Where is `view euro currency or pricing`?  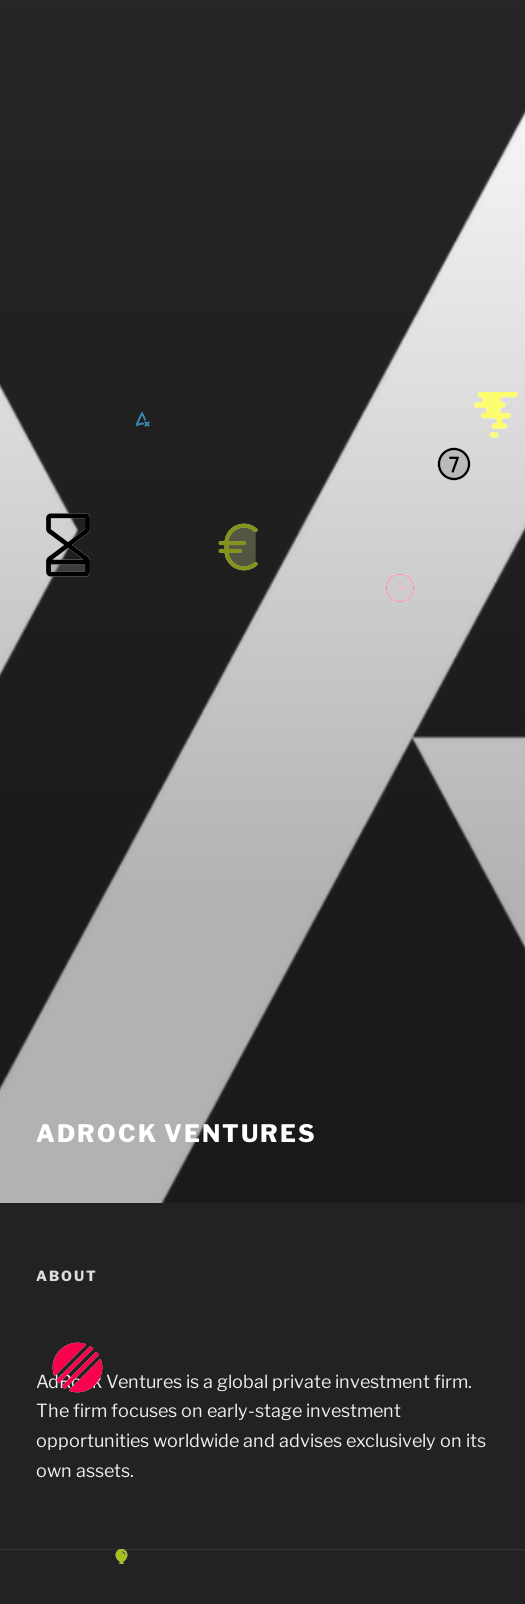
view euro currency or pricing is located at coordinates (242, 547).